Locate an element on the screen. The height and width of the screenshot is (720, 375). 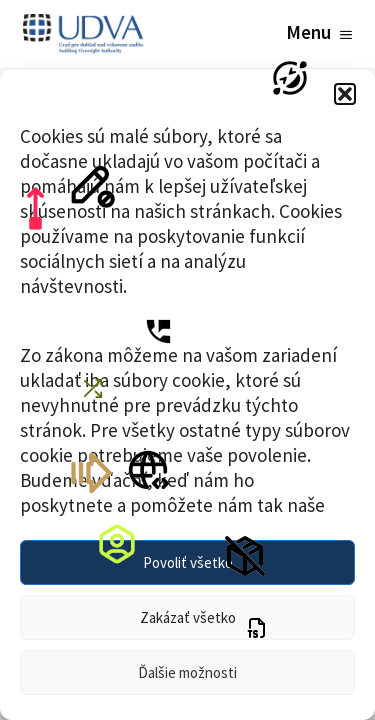
cancel editing mode is located at coordinates (91, 184).